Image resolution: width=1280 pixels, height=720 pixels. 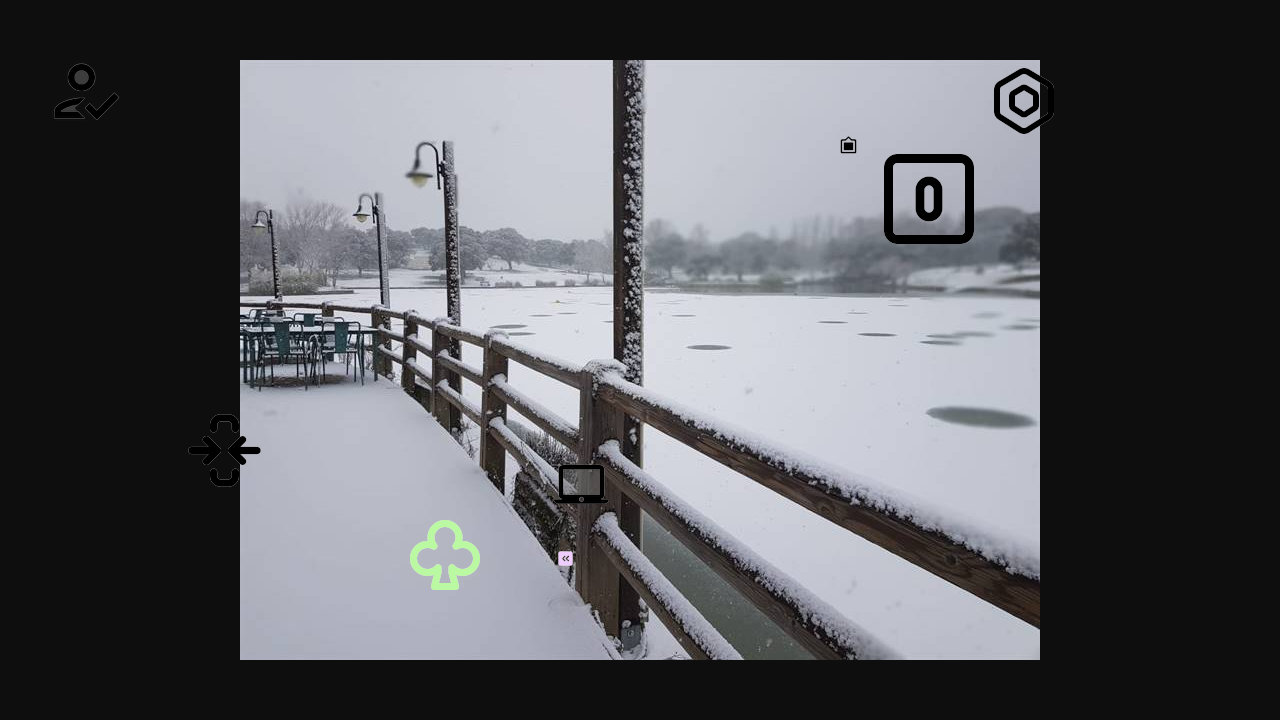 I want to click on represents the letter "o" in a text or keyboard input, so click(x=929, y=199).